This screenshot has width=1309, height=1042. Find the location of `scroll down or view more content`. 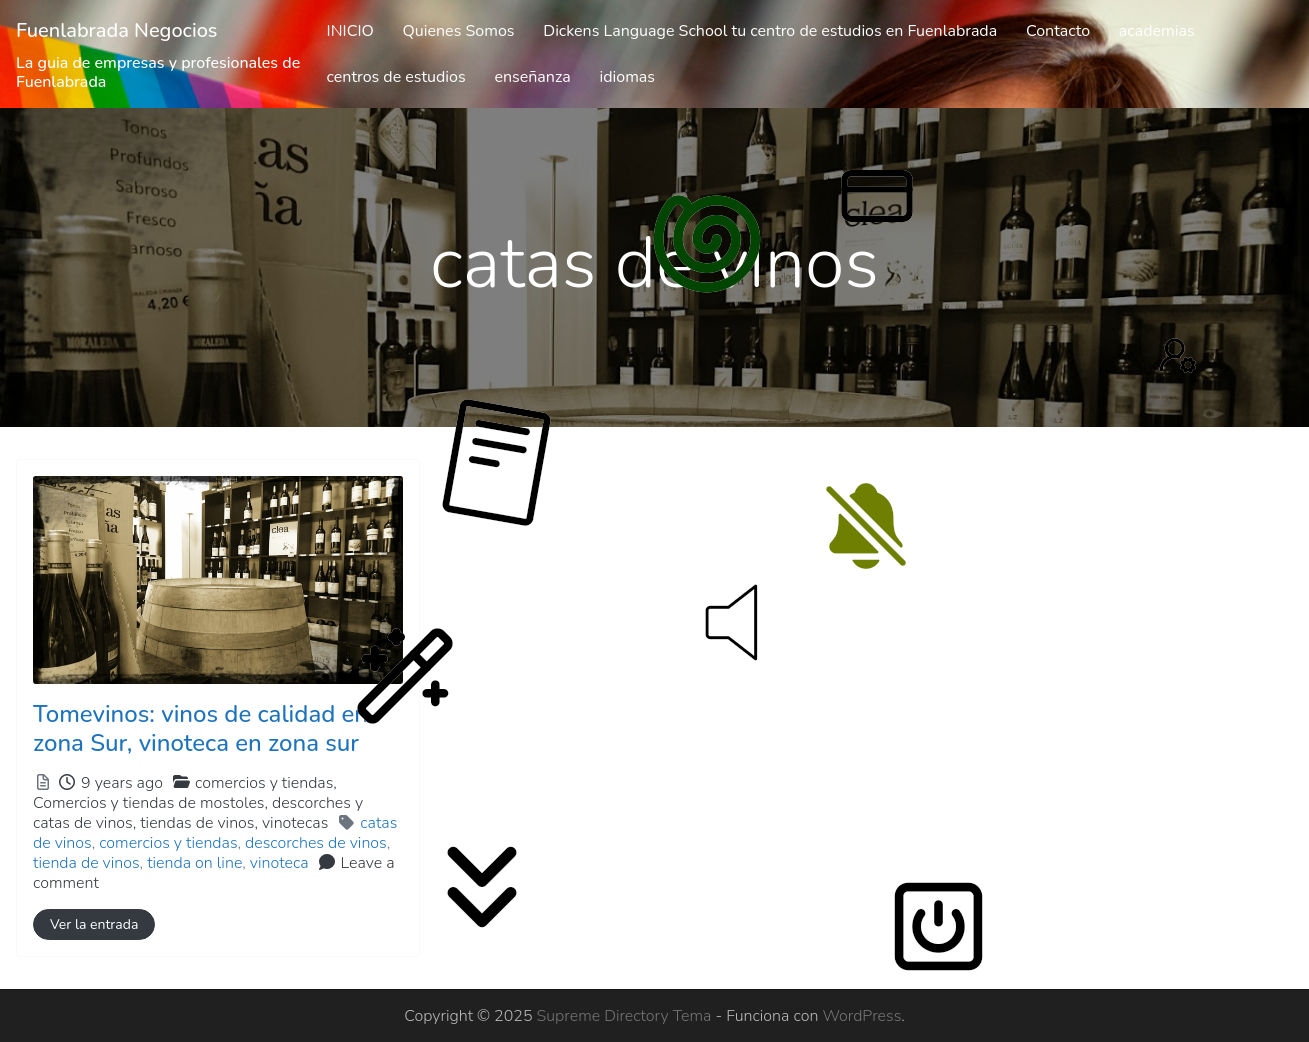

scroll down or view more content is located at coordinates (482, 887).